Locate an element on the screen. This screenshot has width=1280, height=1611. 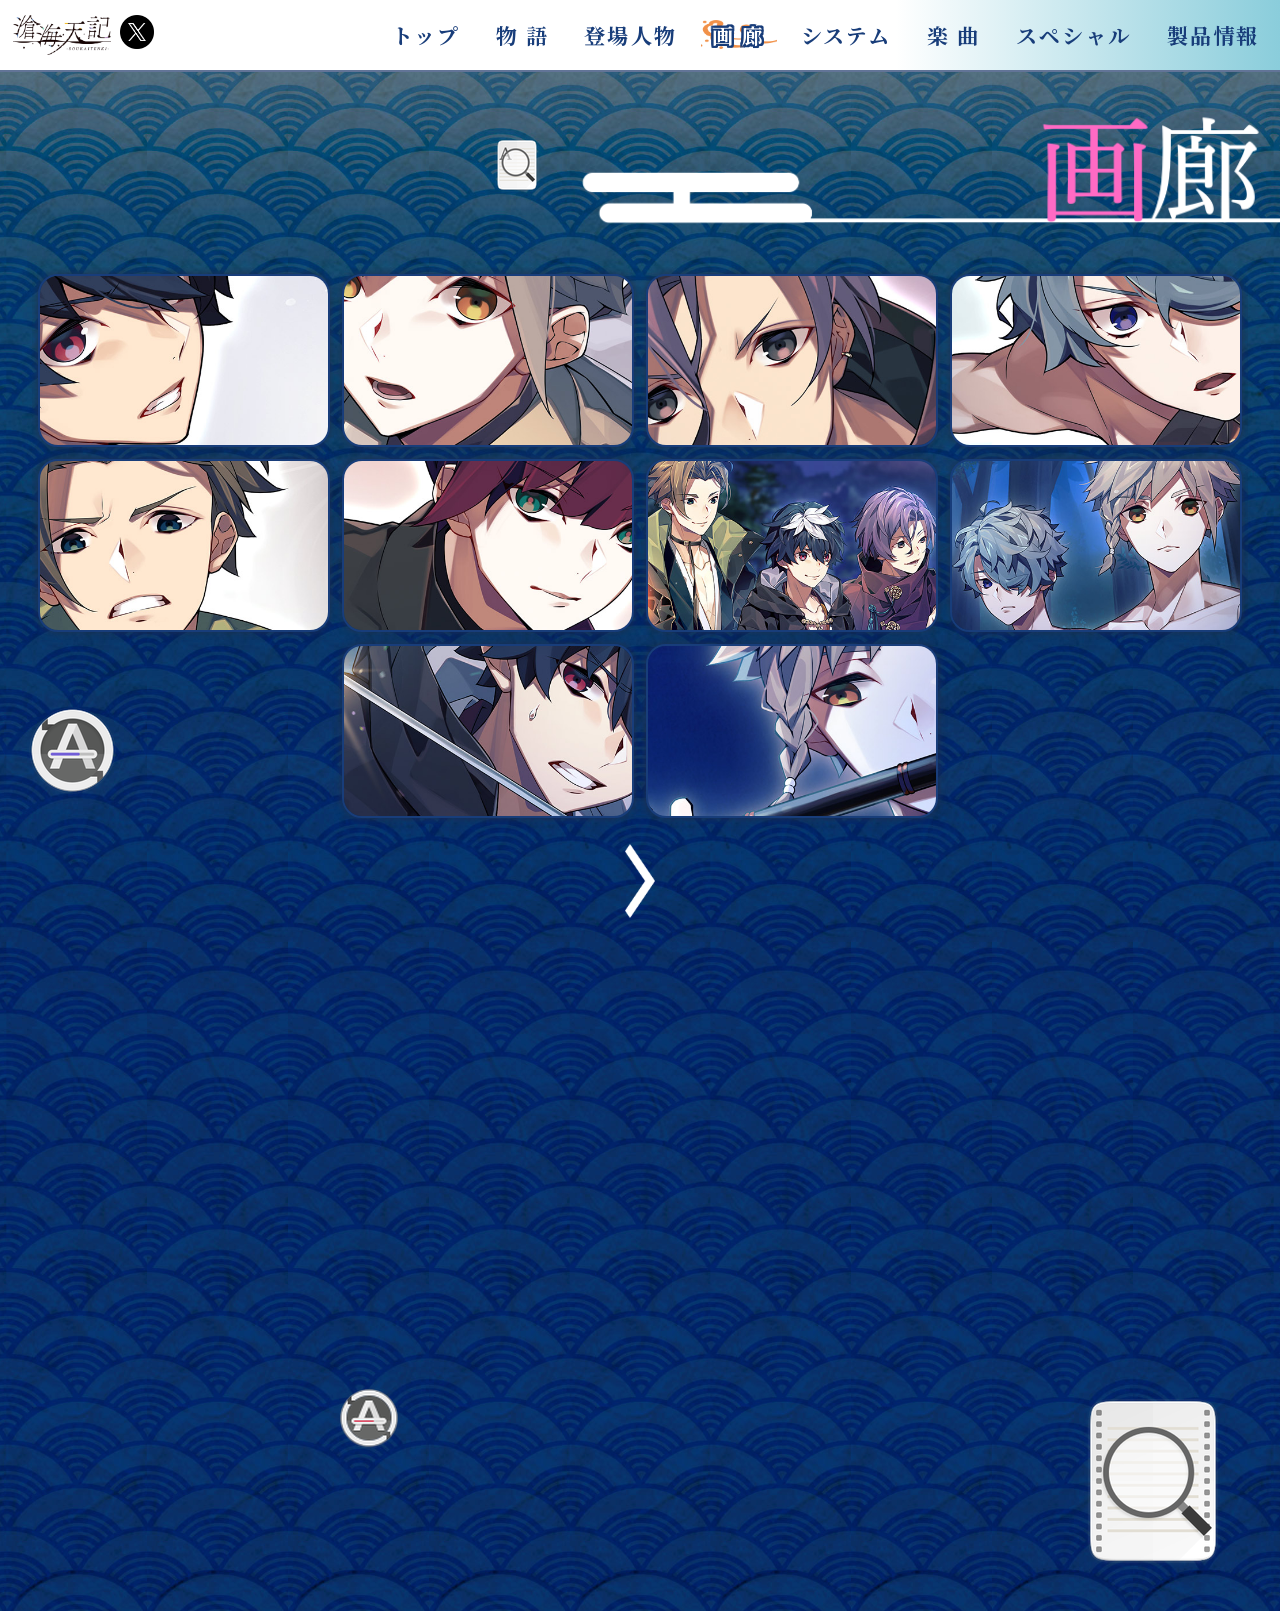
check for available system updates is located at coordinates (369, 1418).